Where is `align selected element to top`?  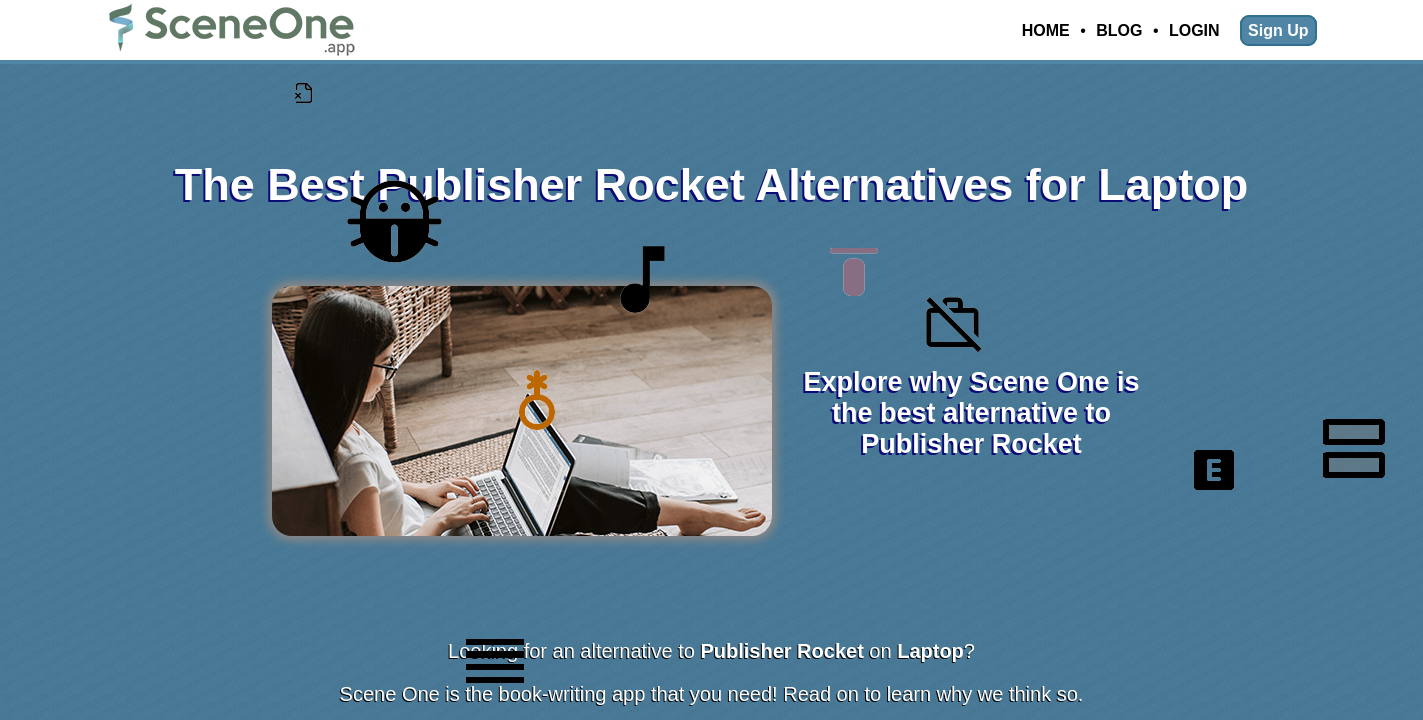
align selected element to top is located at coordinates (854, 272).